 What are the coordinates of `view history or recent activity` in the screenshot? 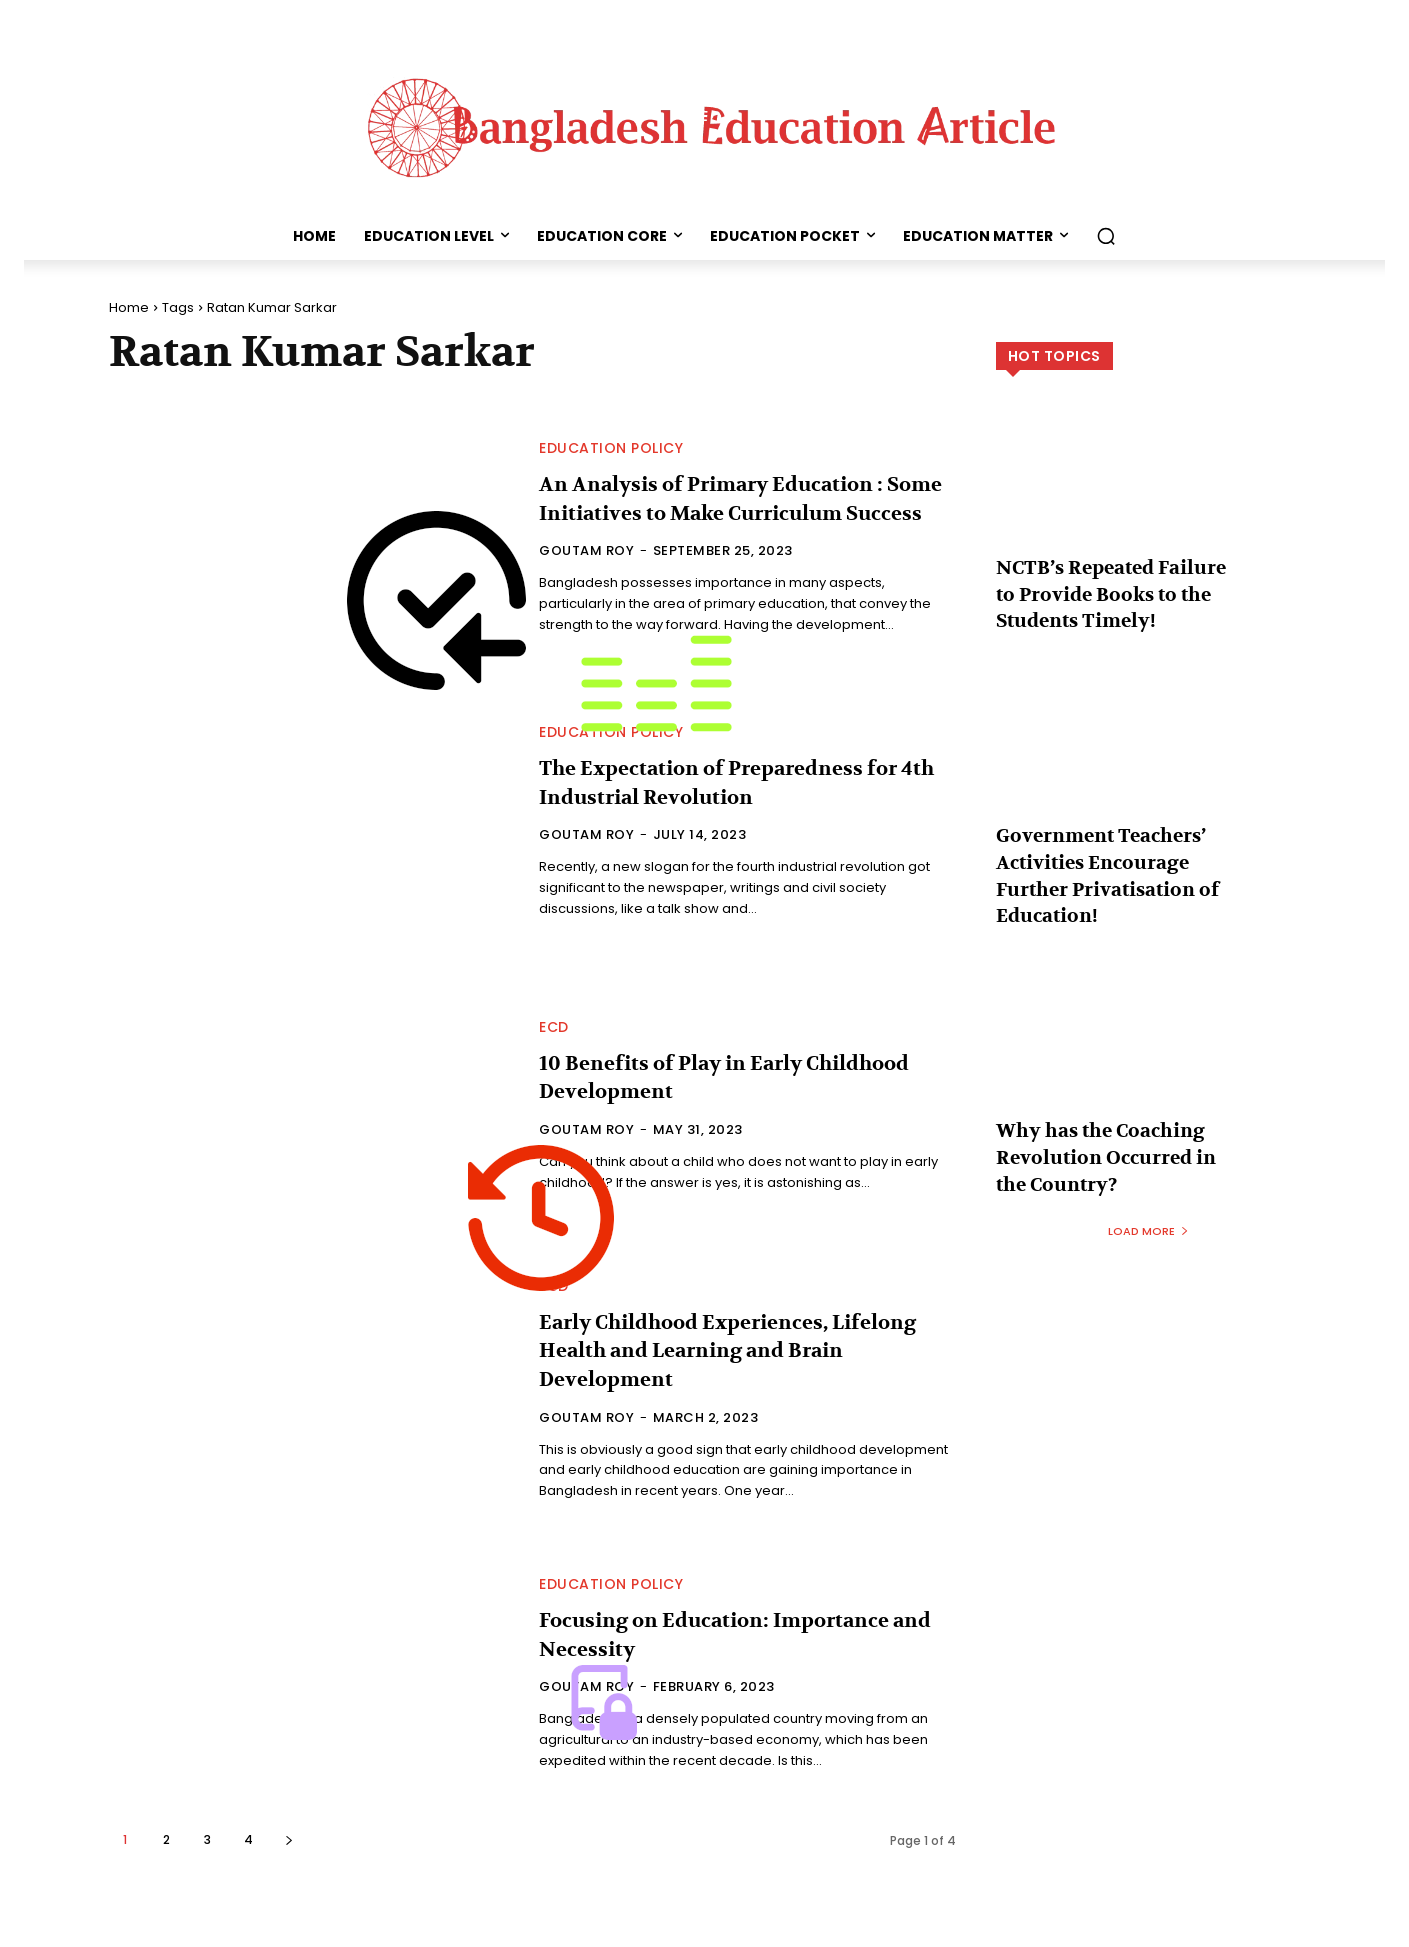 It's located at (541, 1218).